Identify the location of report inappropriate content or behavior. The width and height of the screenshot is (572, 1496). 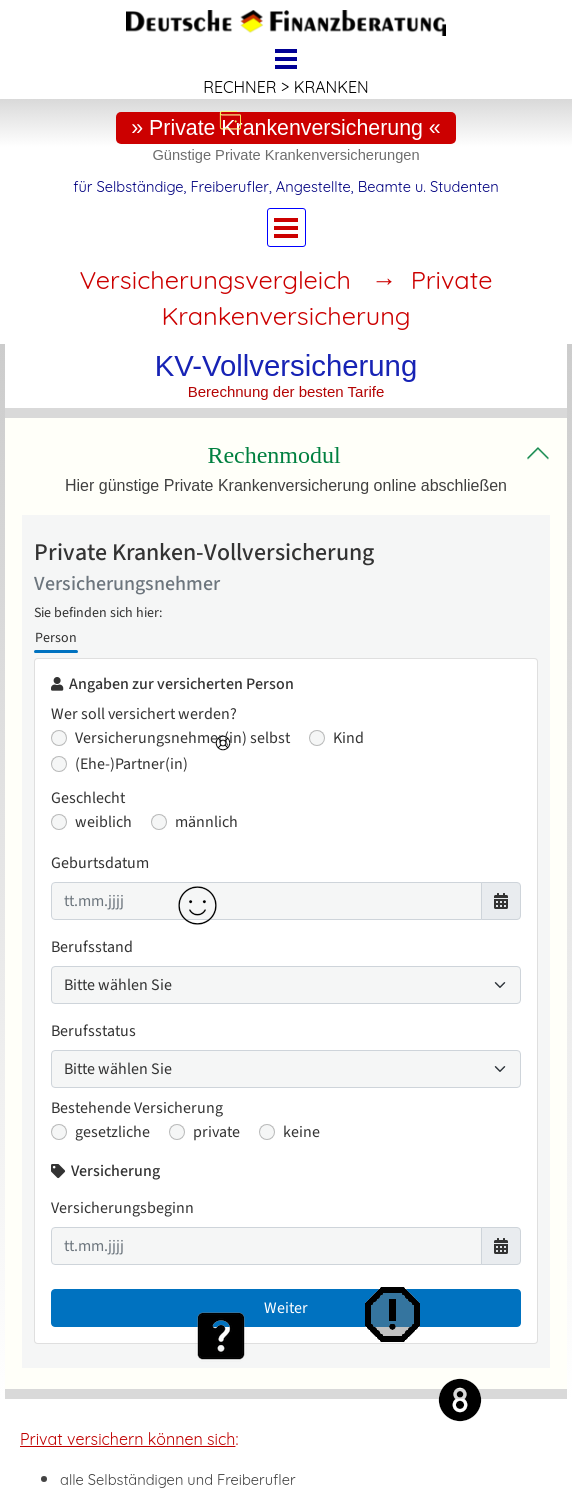
(392, 1314).